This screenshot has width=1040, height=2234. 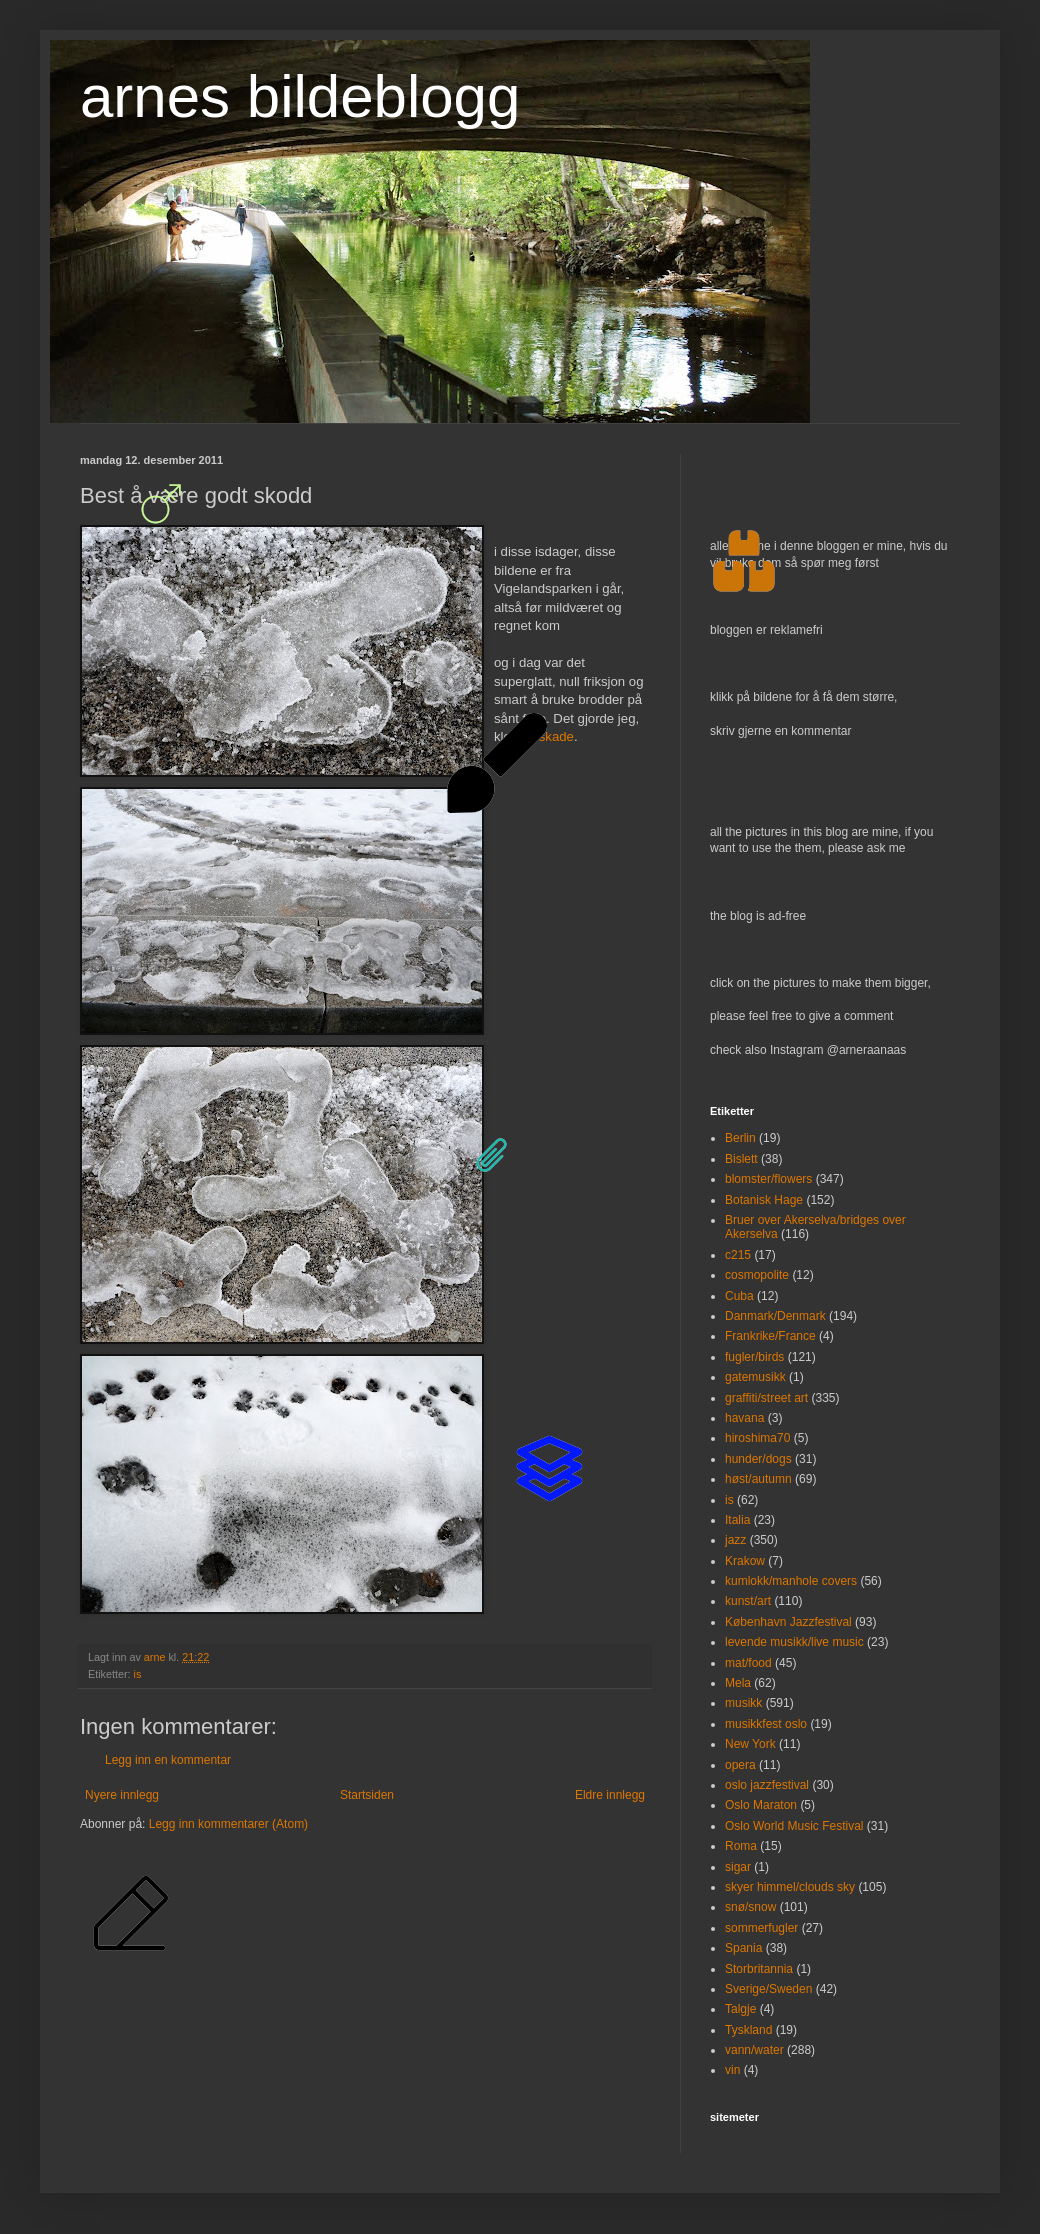 I want to click on edit content or text, so click(x=129, y=1914).